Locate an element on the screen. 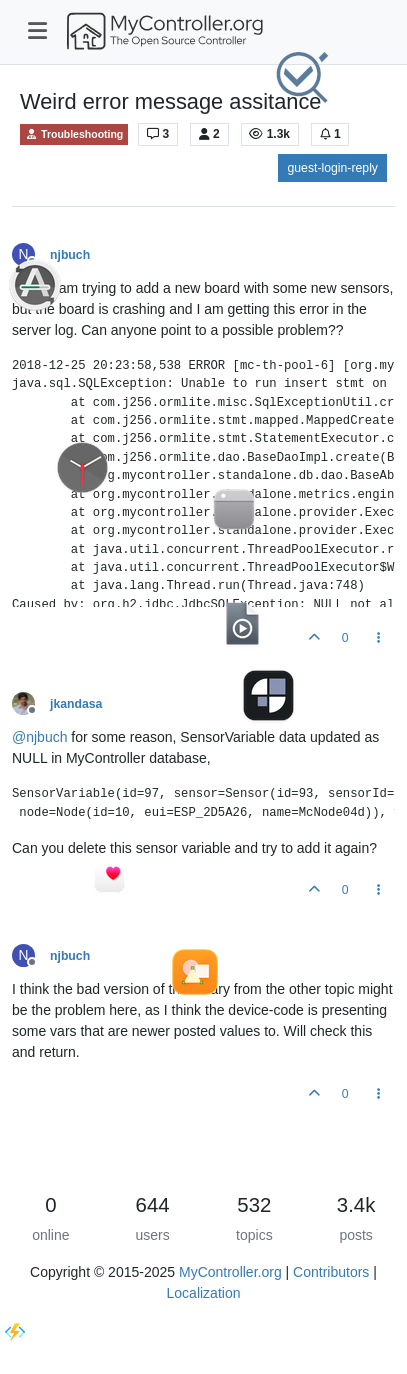  a kdenlive title clip file is located at coordinates (242, 624).